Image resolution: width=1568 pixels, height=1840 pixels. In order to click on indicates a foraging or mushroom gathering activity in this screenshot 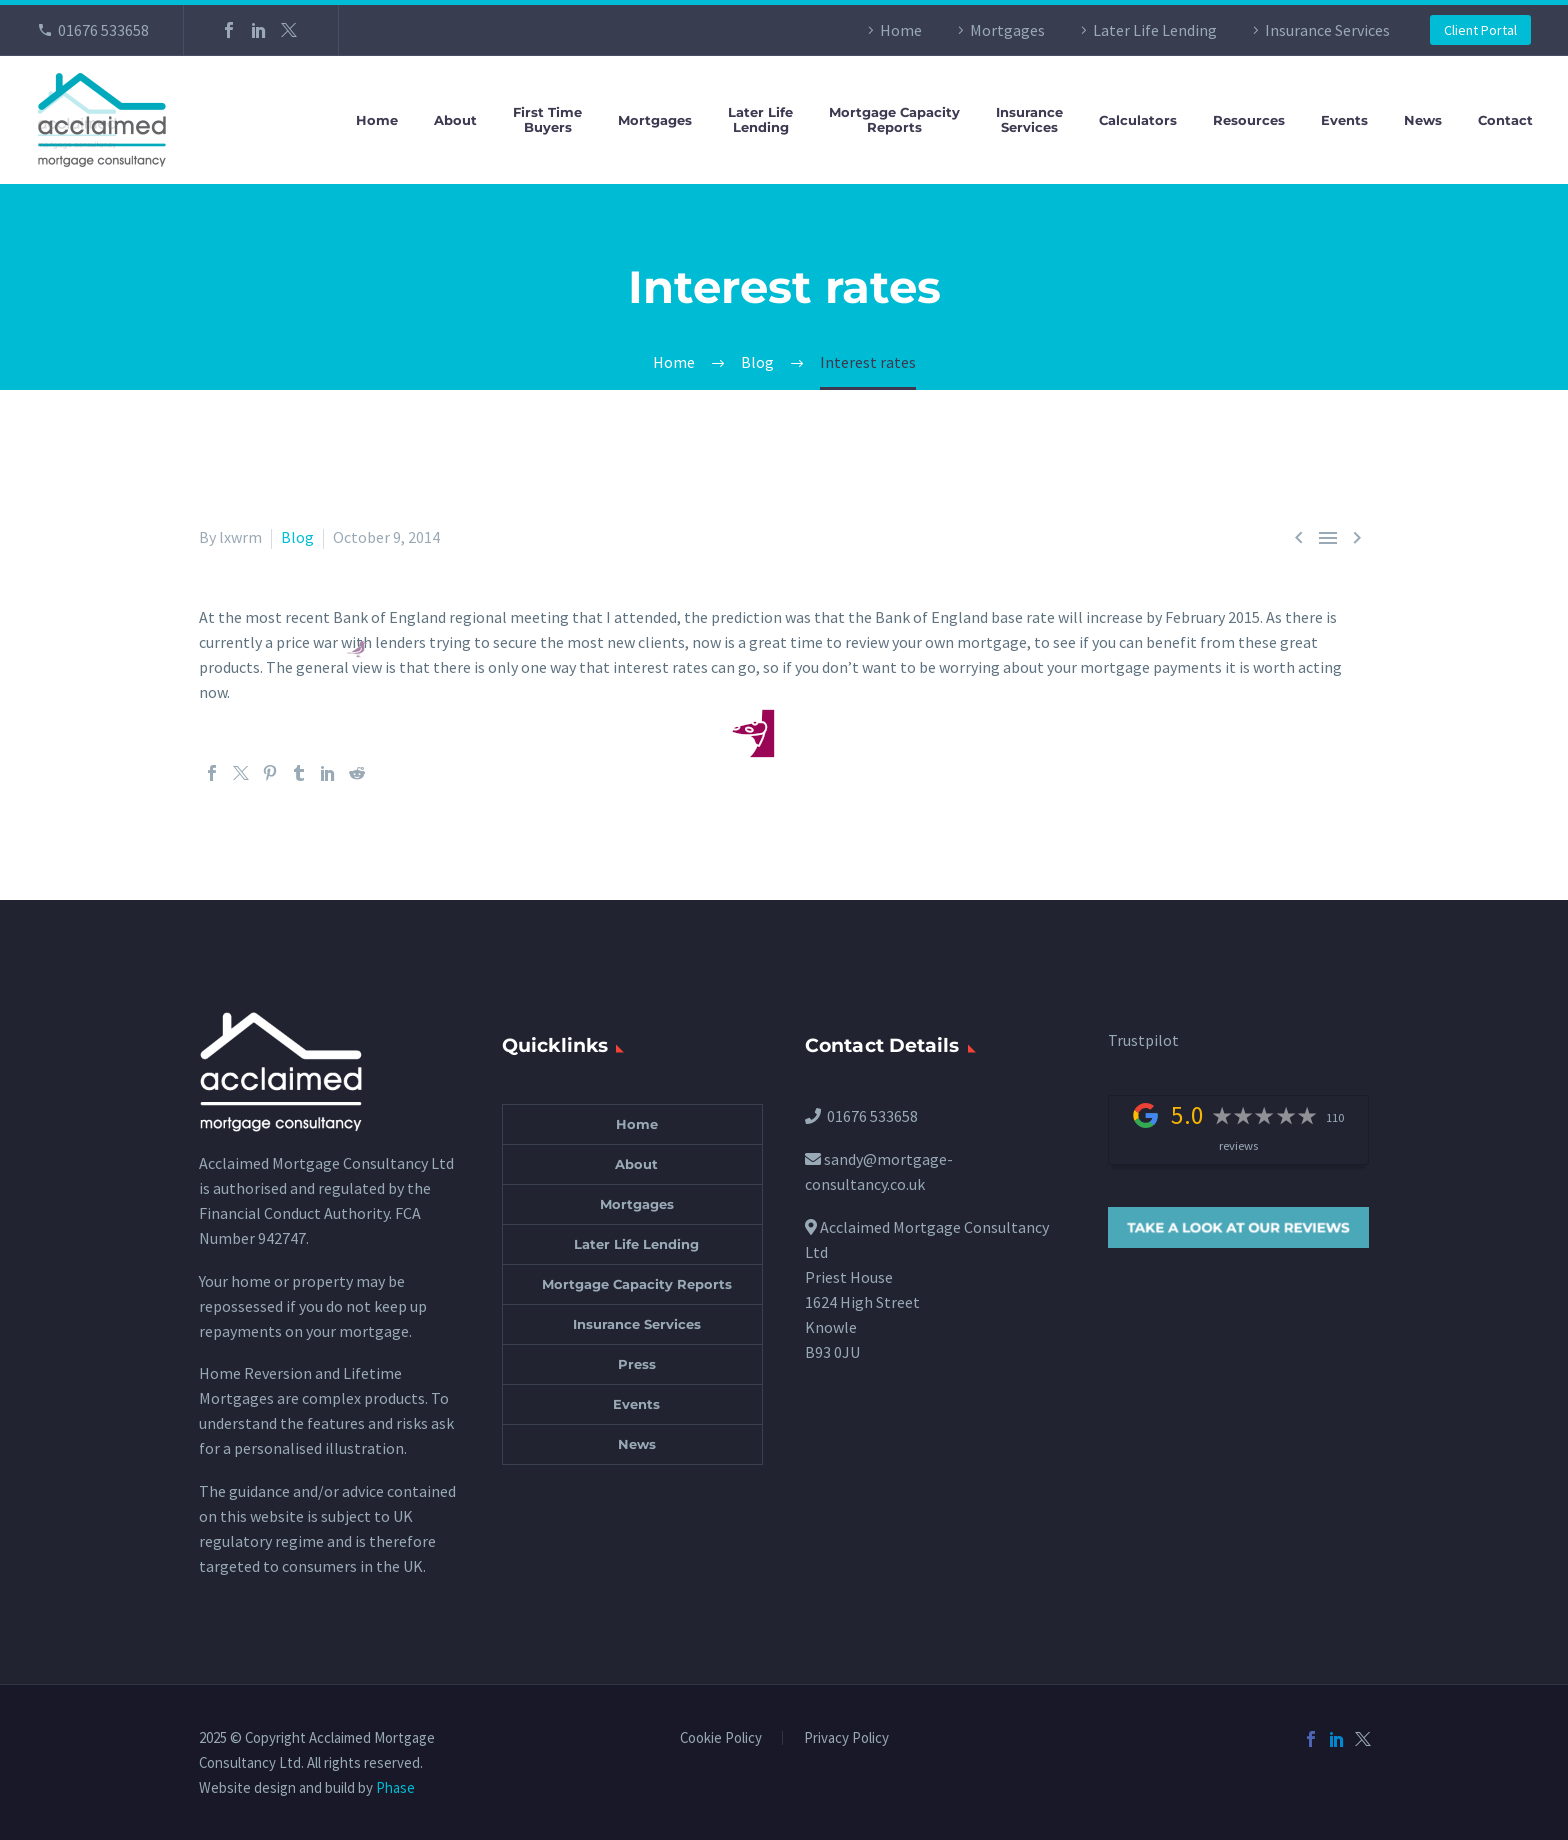, I will do `click(750, 733)`.